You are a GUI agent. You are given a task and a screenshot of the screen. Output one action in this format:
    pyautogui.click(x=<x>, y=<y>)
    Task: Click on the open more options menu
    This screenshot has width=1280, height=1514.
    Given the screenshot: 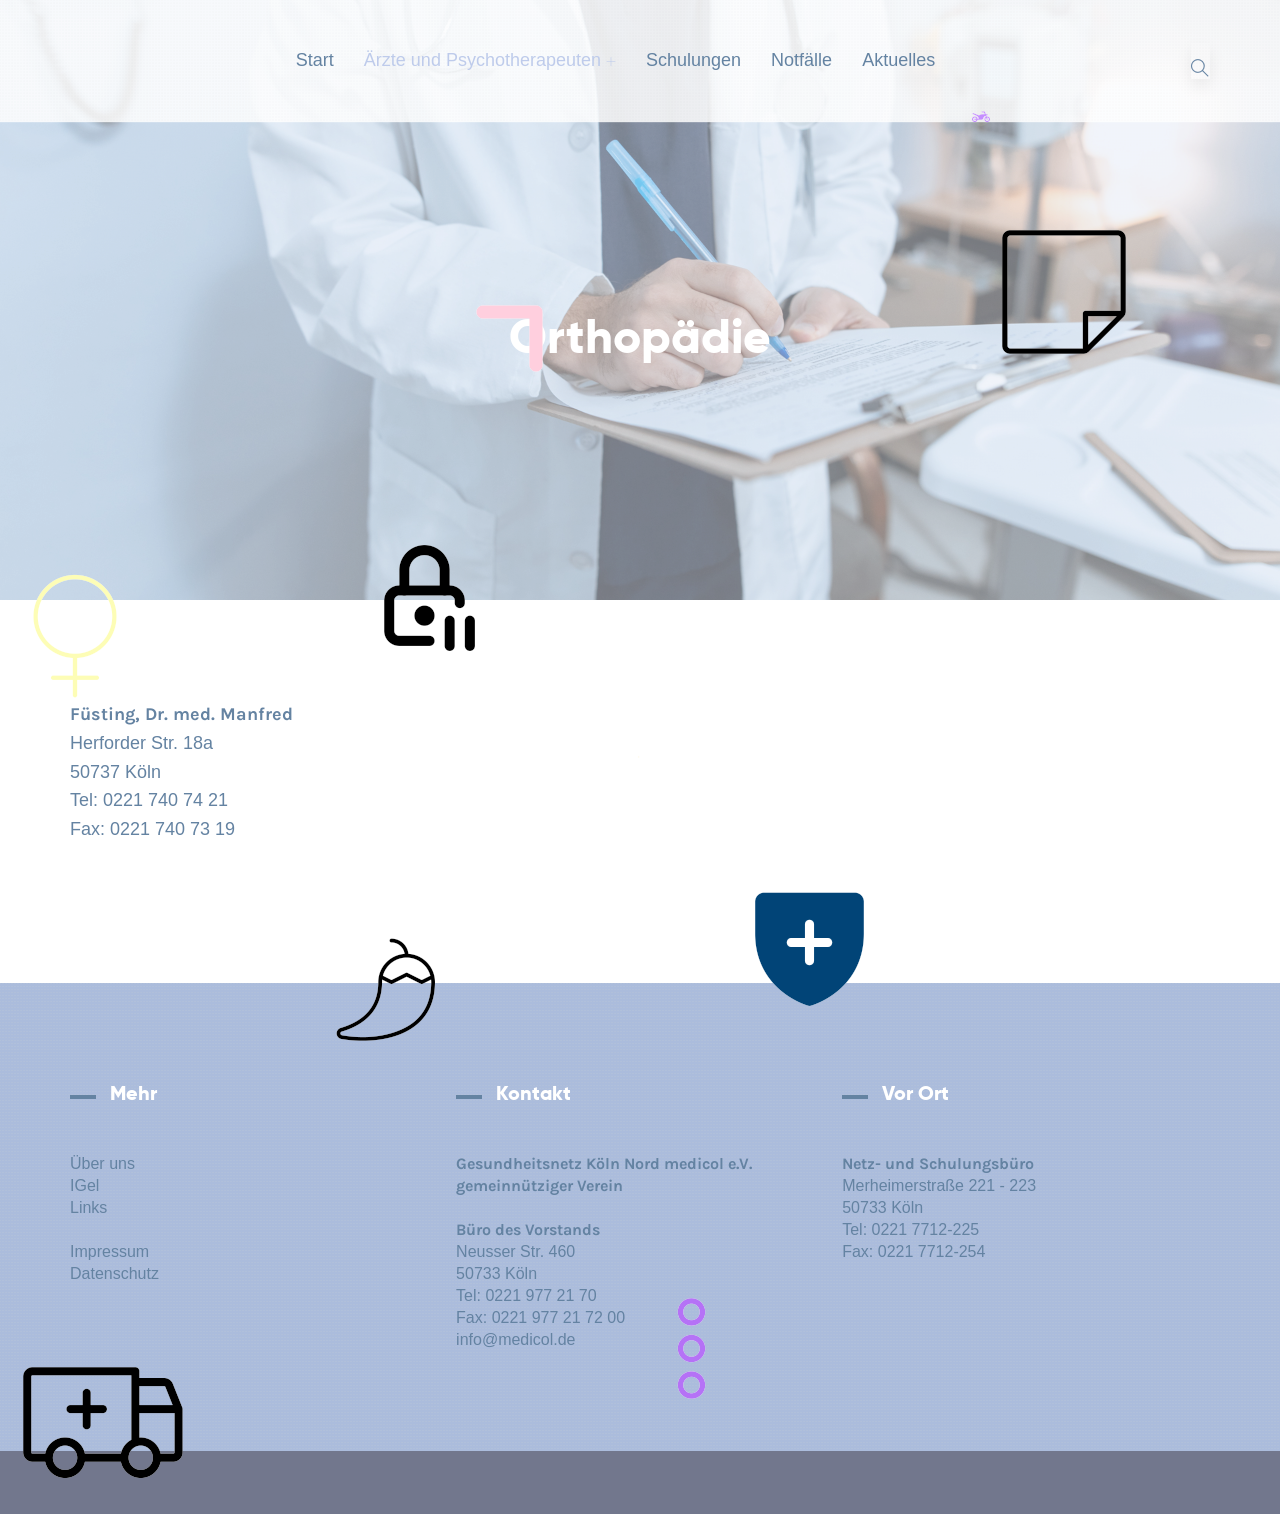 What is the action you would take?
    pyautogui.click(x=691, y=1348)
    